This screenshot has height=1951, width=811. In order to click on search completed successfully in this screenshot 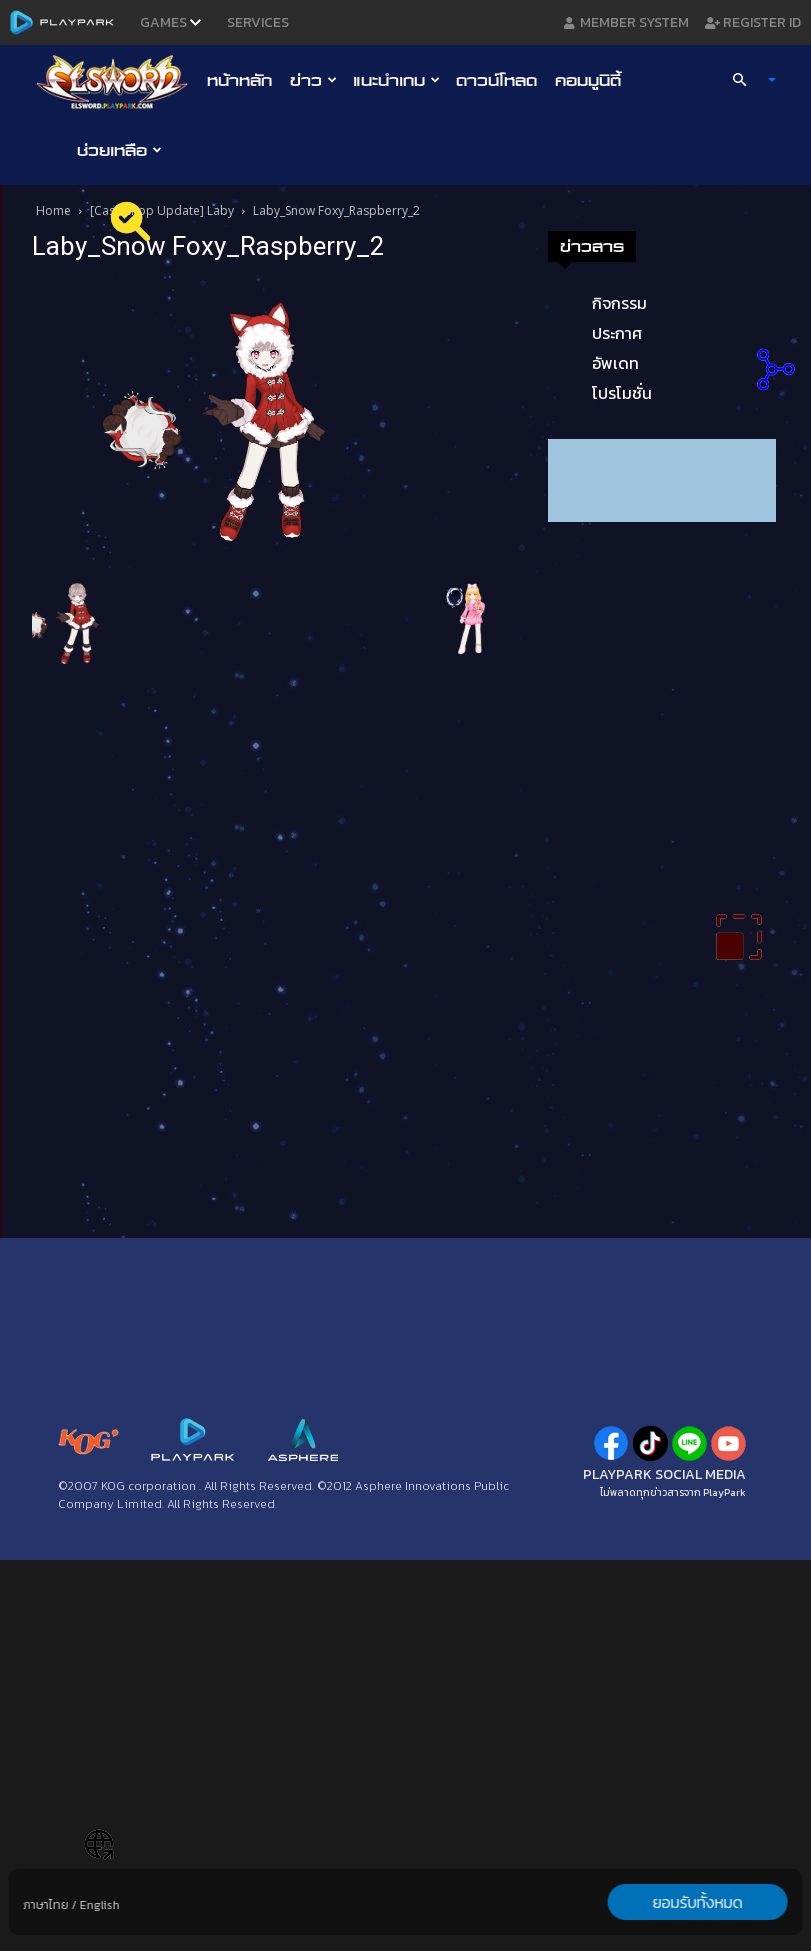, I will do `click(130, 221)`.